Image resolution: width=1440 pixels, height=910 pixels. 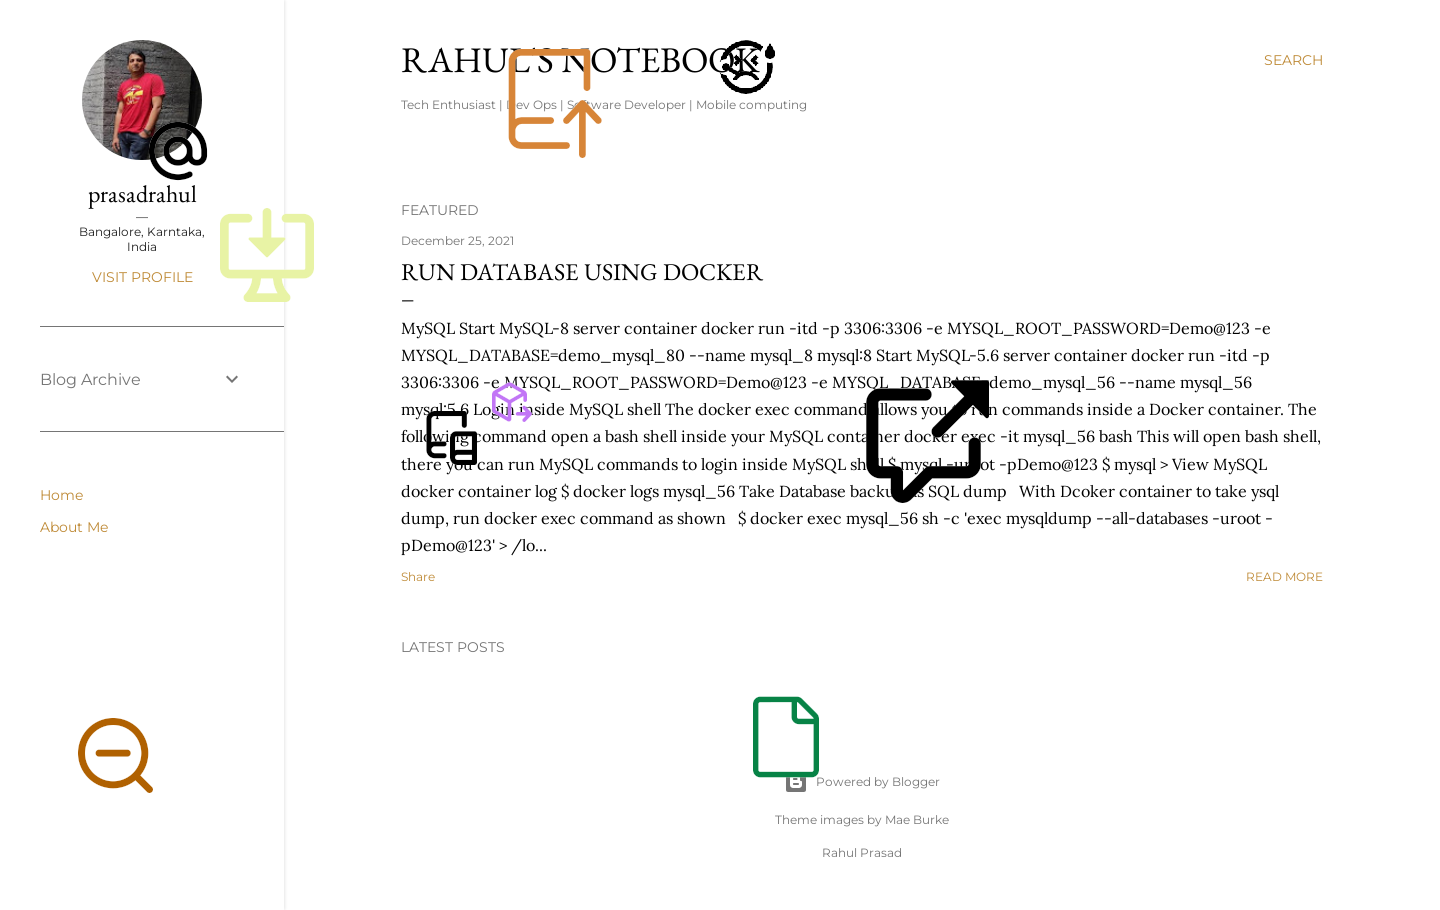 I want to click on download to desktop, so click(x=267, y=255).